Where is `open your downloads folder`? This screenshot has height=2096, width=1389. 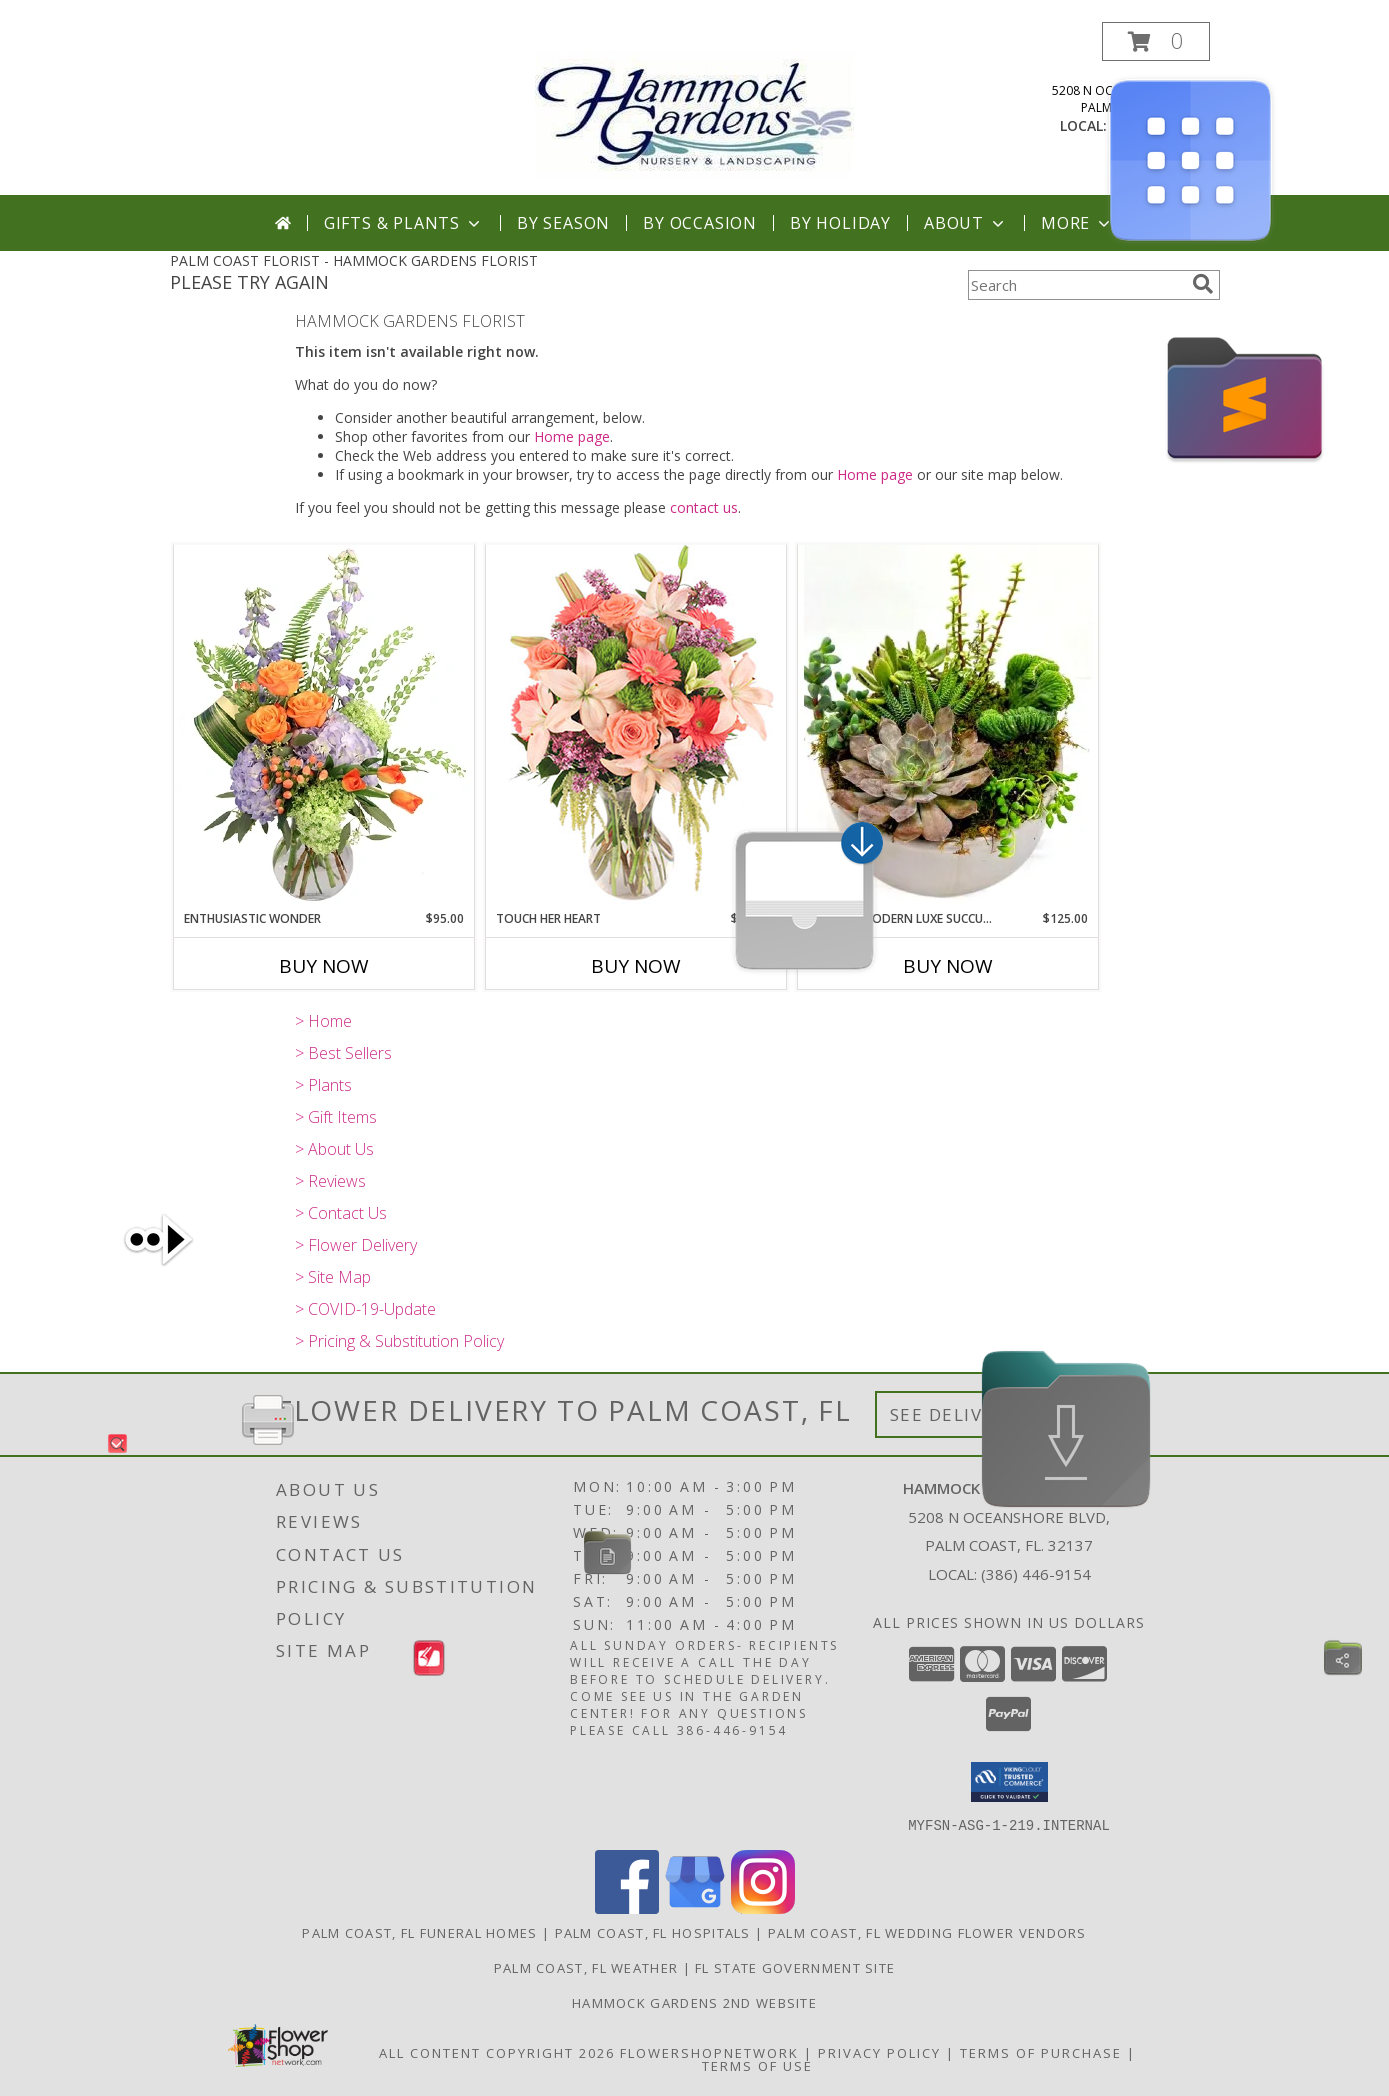 open your downloads folder is located at coordinates (1066, 1429).